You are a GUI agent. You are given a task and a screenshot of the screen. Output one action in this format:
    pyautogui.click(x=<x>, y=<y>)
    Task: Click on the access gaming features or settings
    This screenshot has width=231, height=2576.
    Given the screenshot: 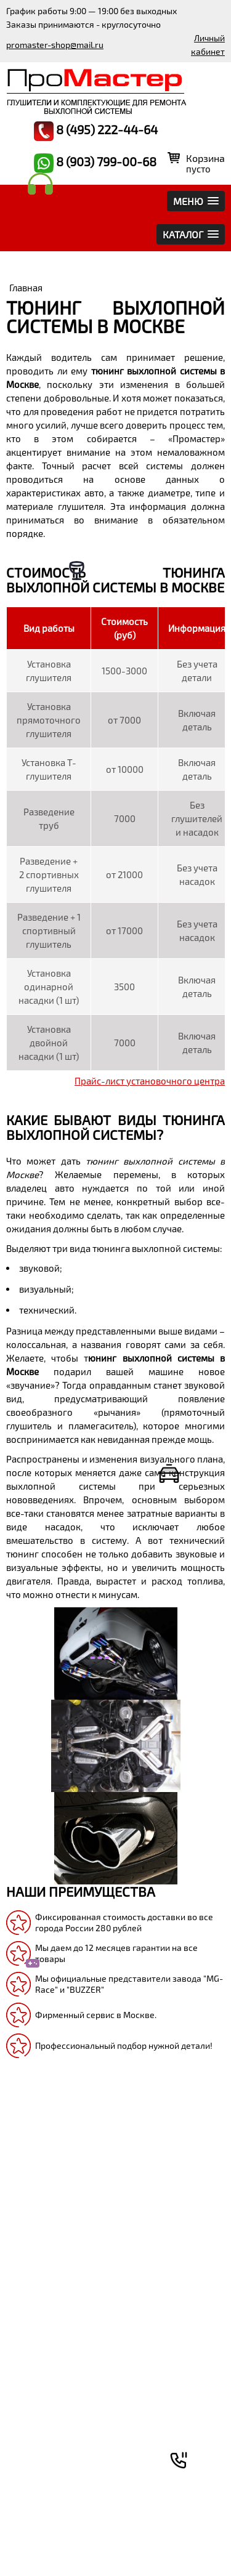 What is the action you would take?
    pyautogui.click(x=33, y=1963)
    